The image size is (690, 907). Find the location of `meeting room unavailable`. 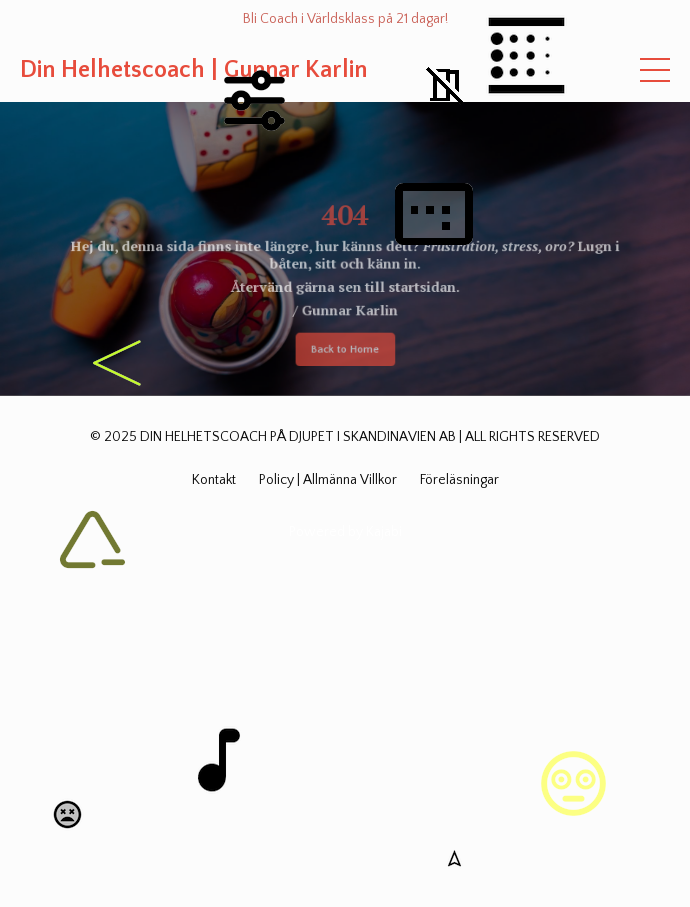

meeting room unavailable is located at coordinates (446, 85).